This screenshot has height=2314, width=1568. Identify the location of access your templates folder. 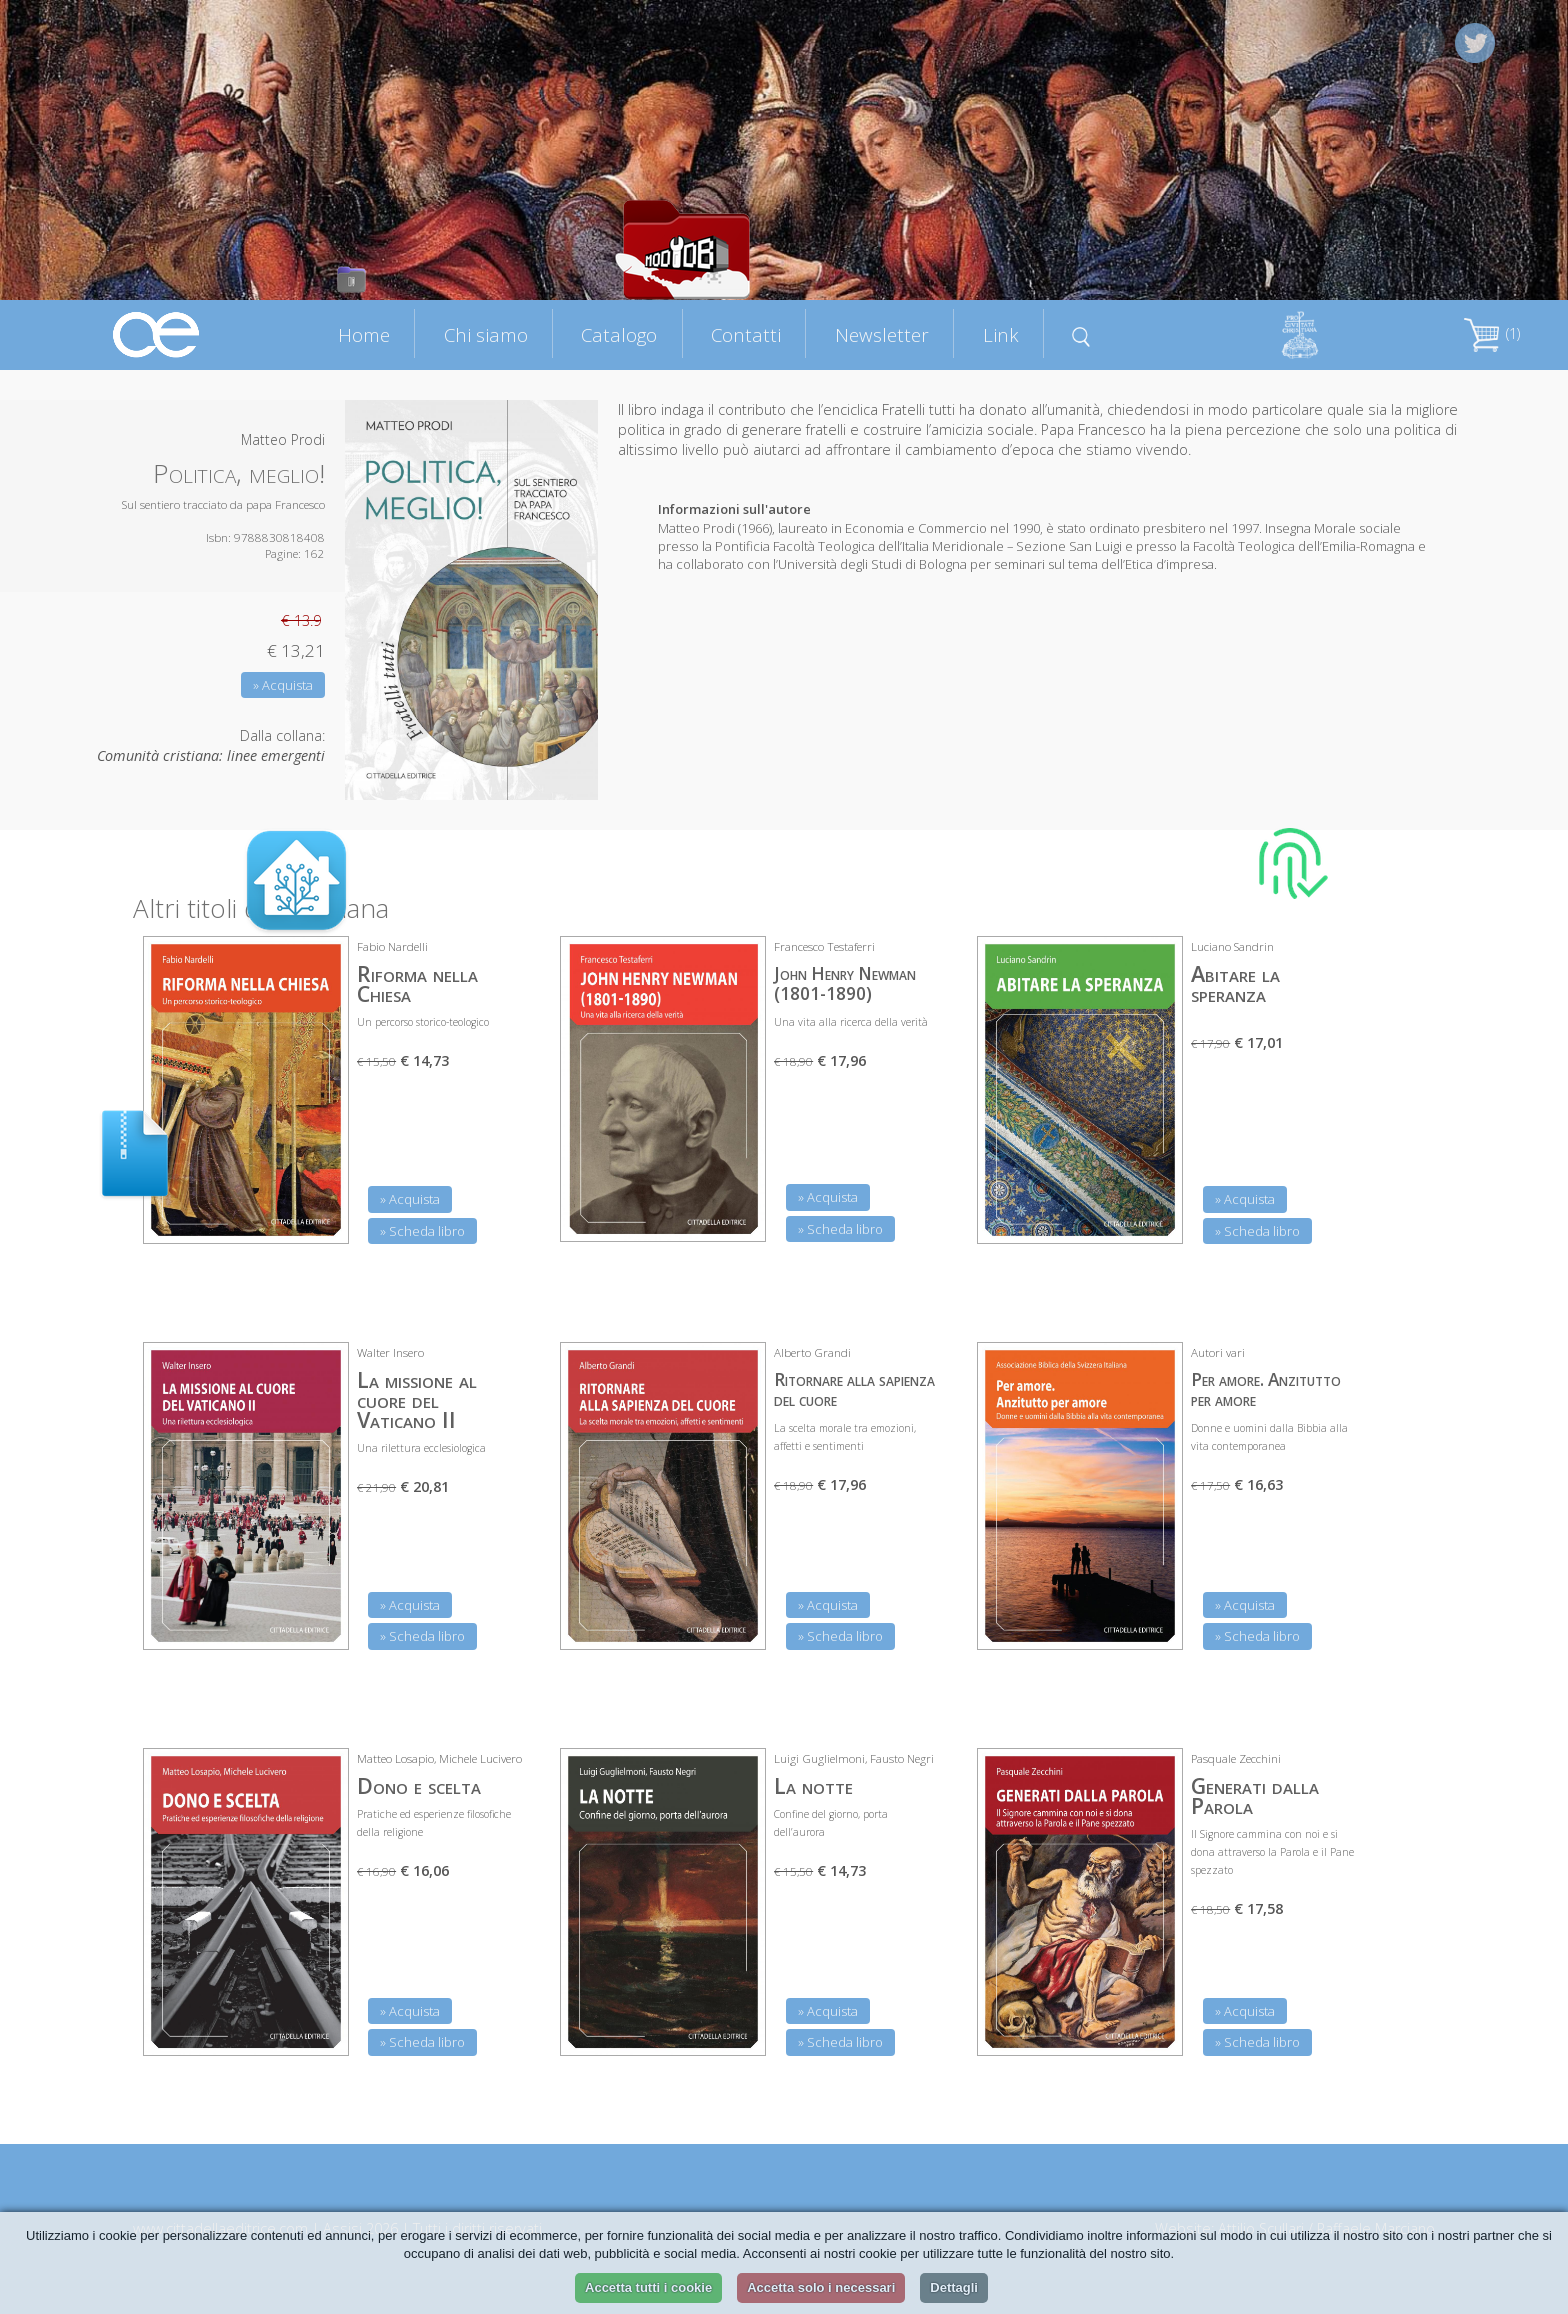
(351, 279).